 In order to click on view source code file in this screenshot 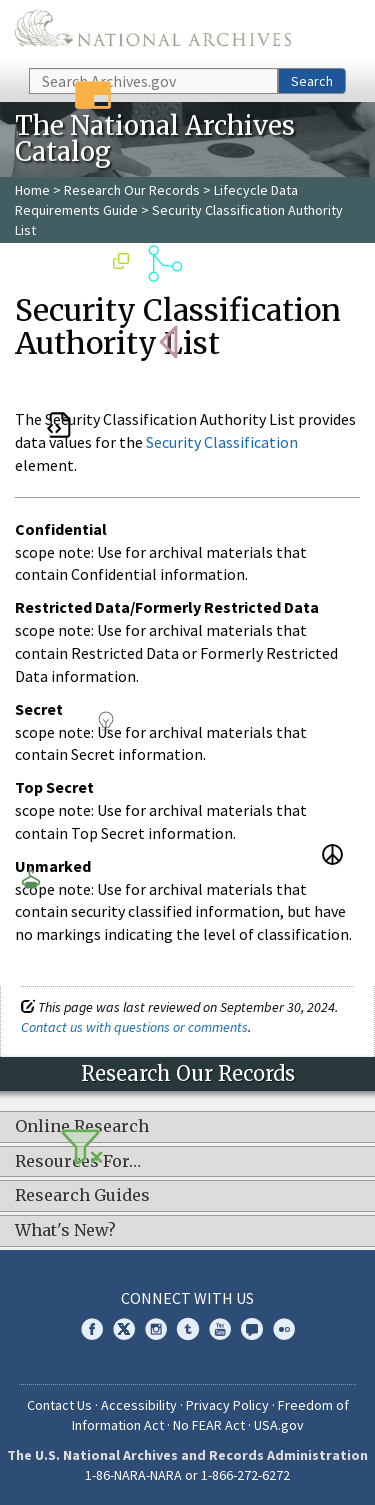, I will do `click(60, 425)`.